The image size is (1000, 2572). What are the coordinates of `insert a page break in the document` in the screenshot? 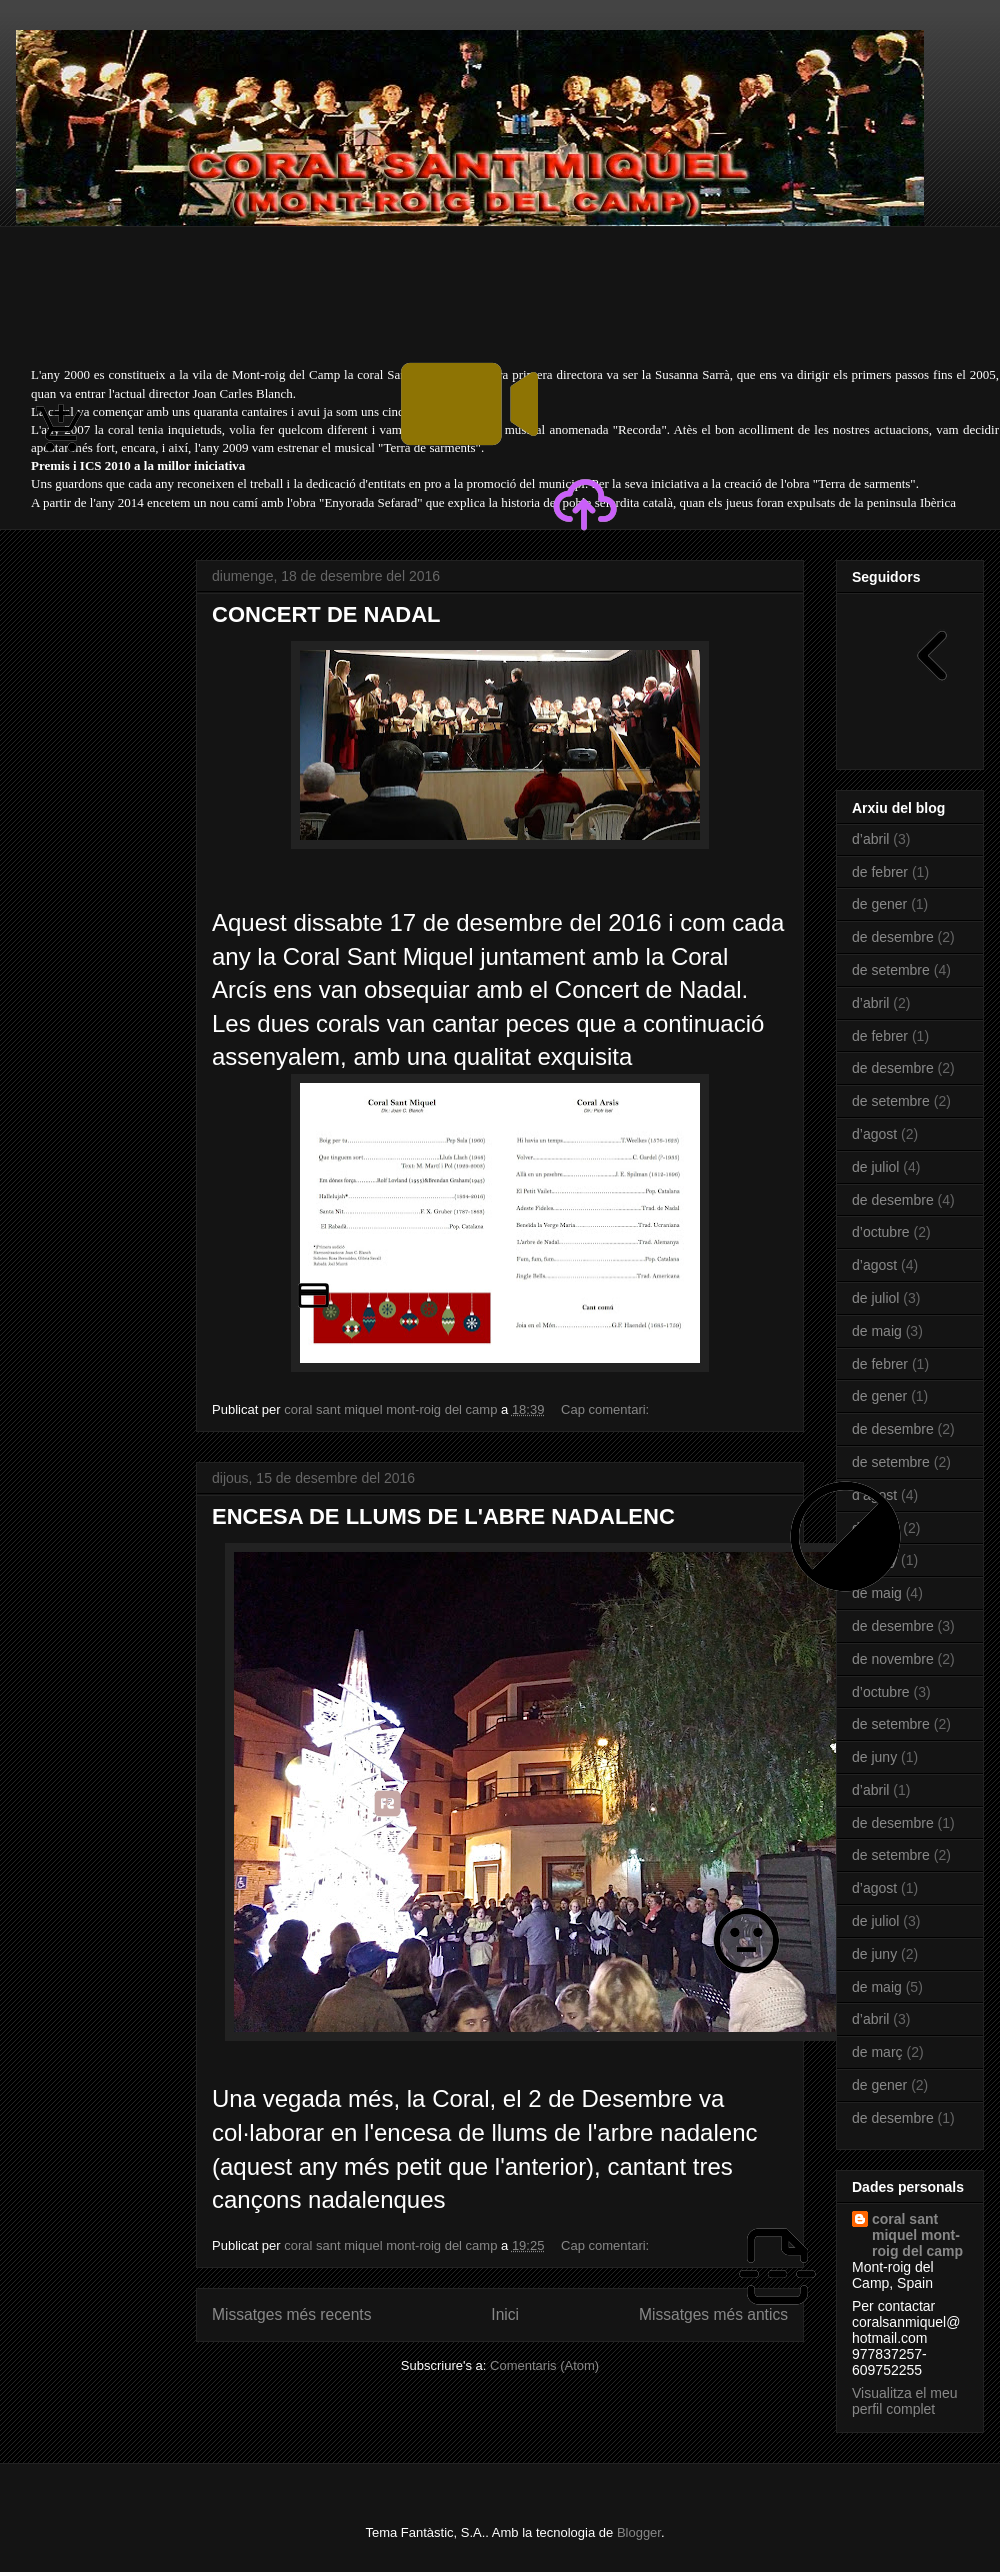 It's located at (777, 2266).